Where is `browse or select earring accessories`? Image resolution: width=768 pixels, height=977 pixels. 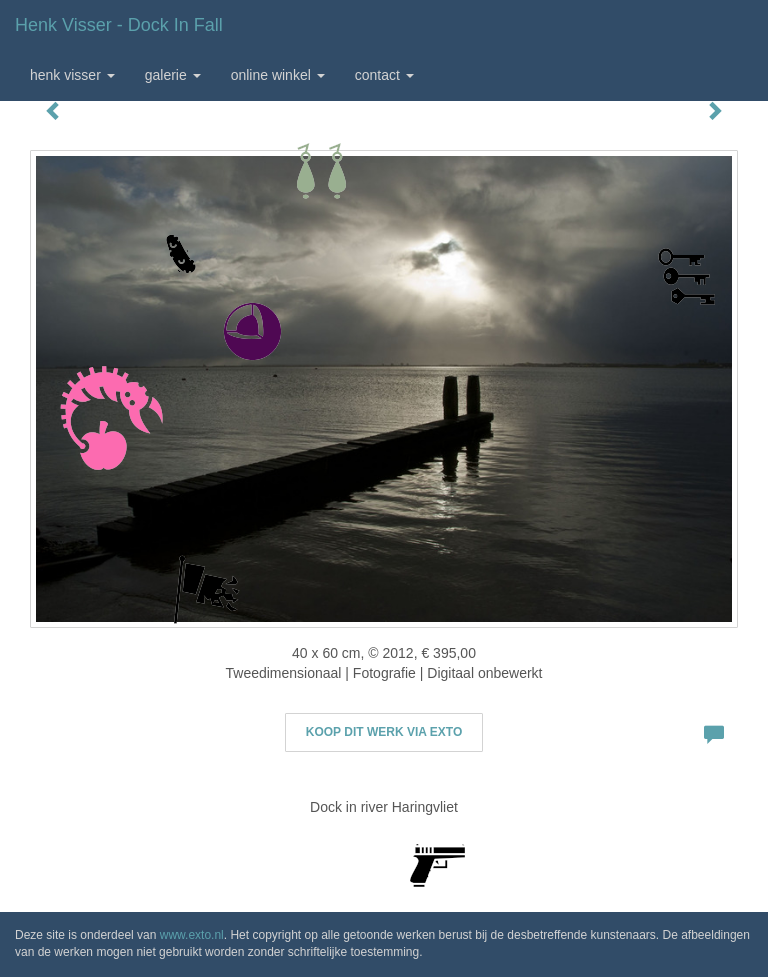 browse or select earring accessories is located at coordinates (321, 170).